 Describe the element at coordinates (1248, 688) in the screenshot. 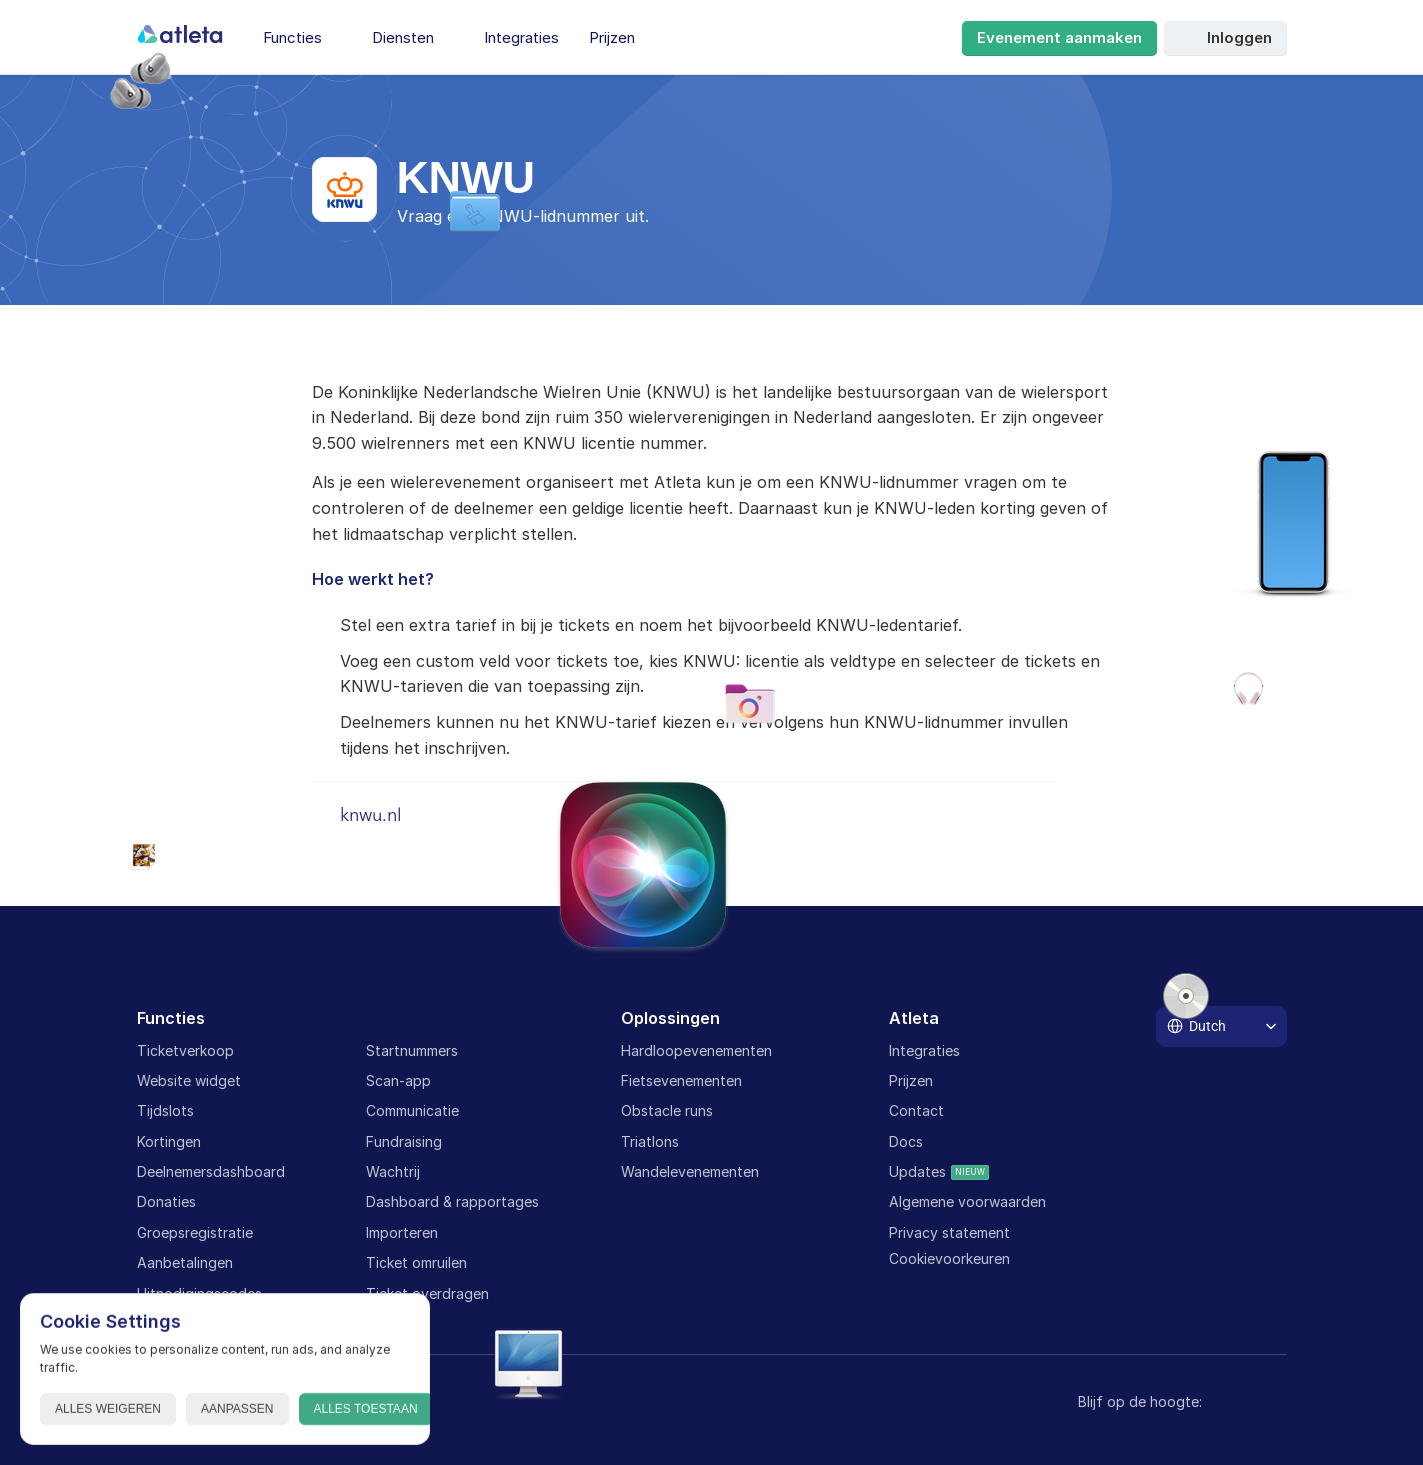

I see `bluetooth headphones connected` at that location.